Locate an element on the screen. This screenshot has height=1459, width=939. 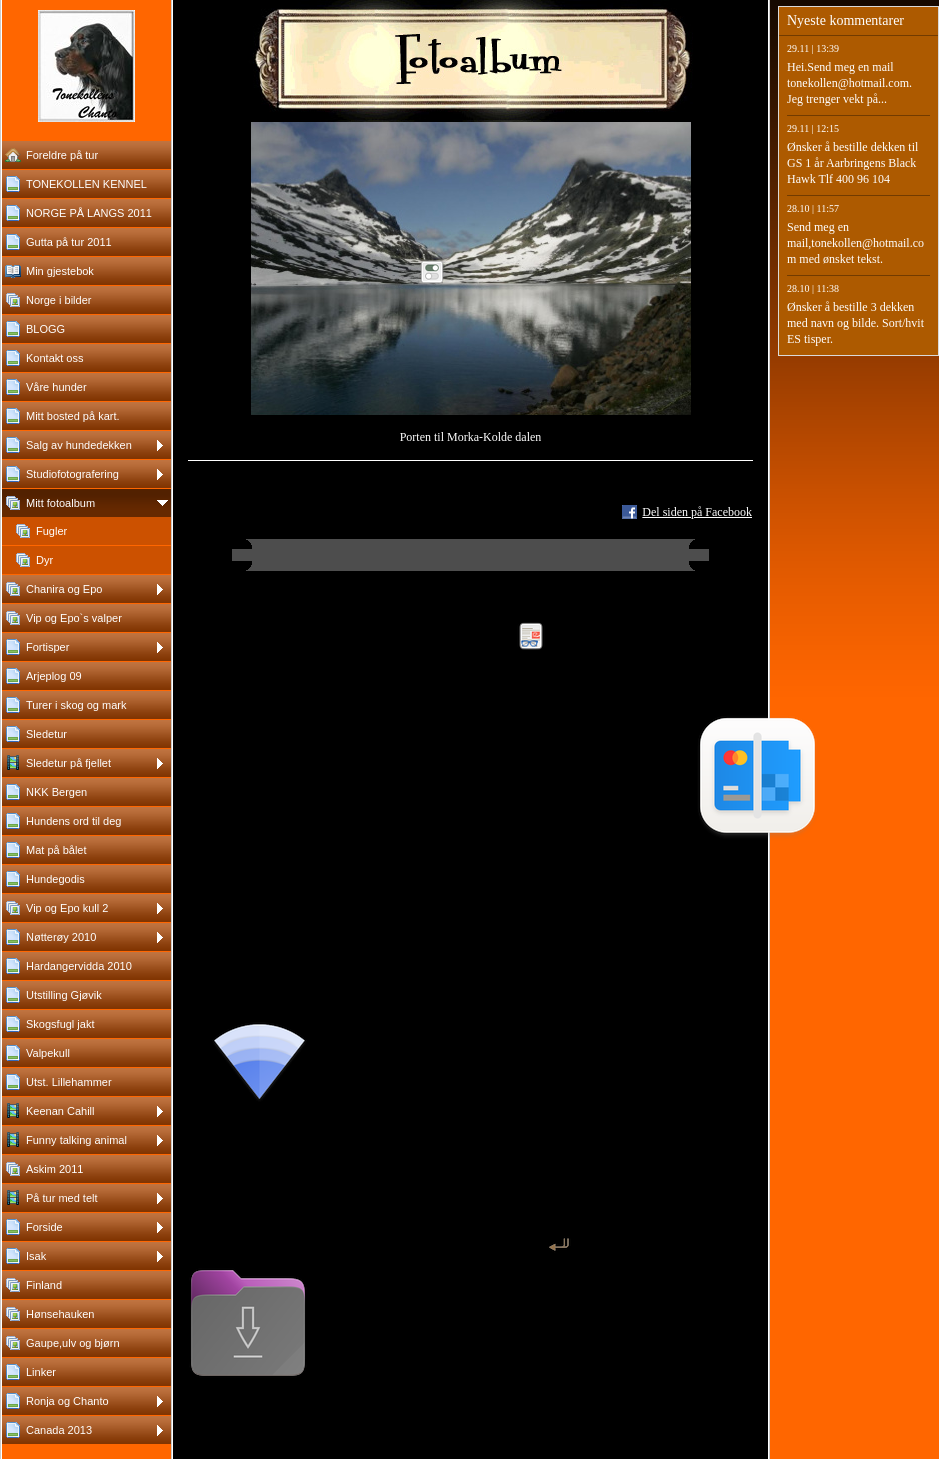
open obfuscate app for redacting sensitive information is located at coordinates (757, 775).